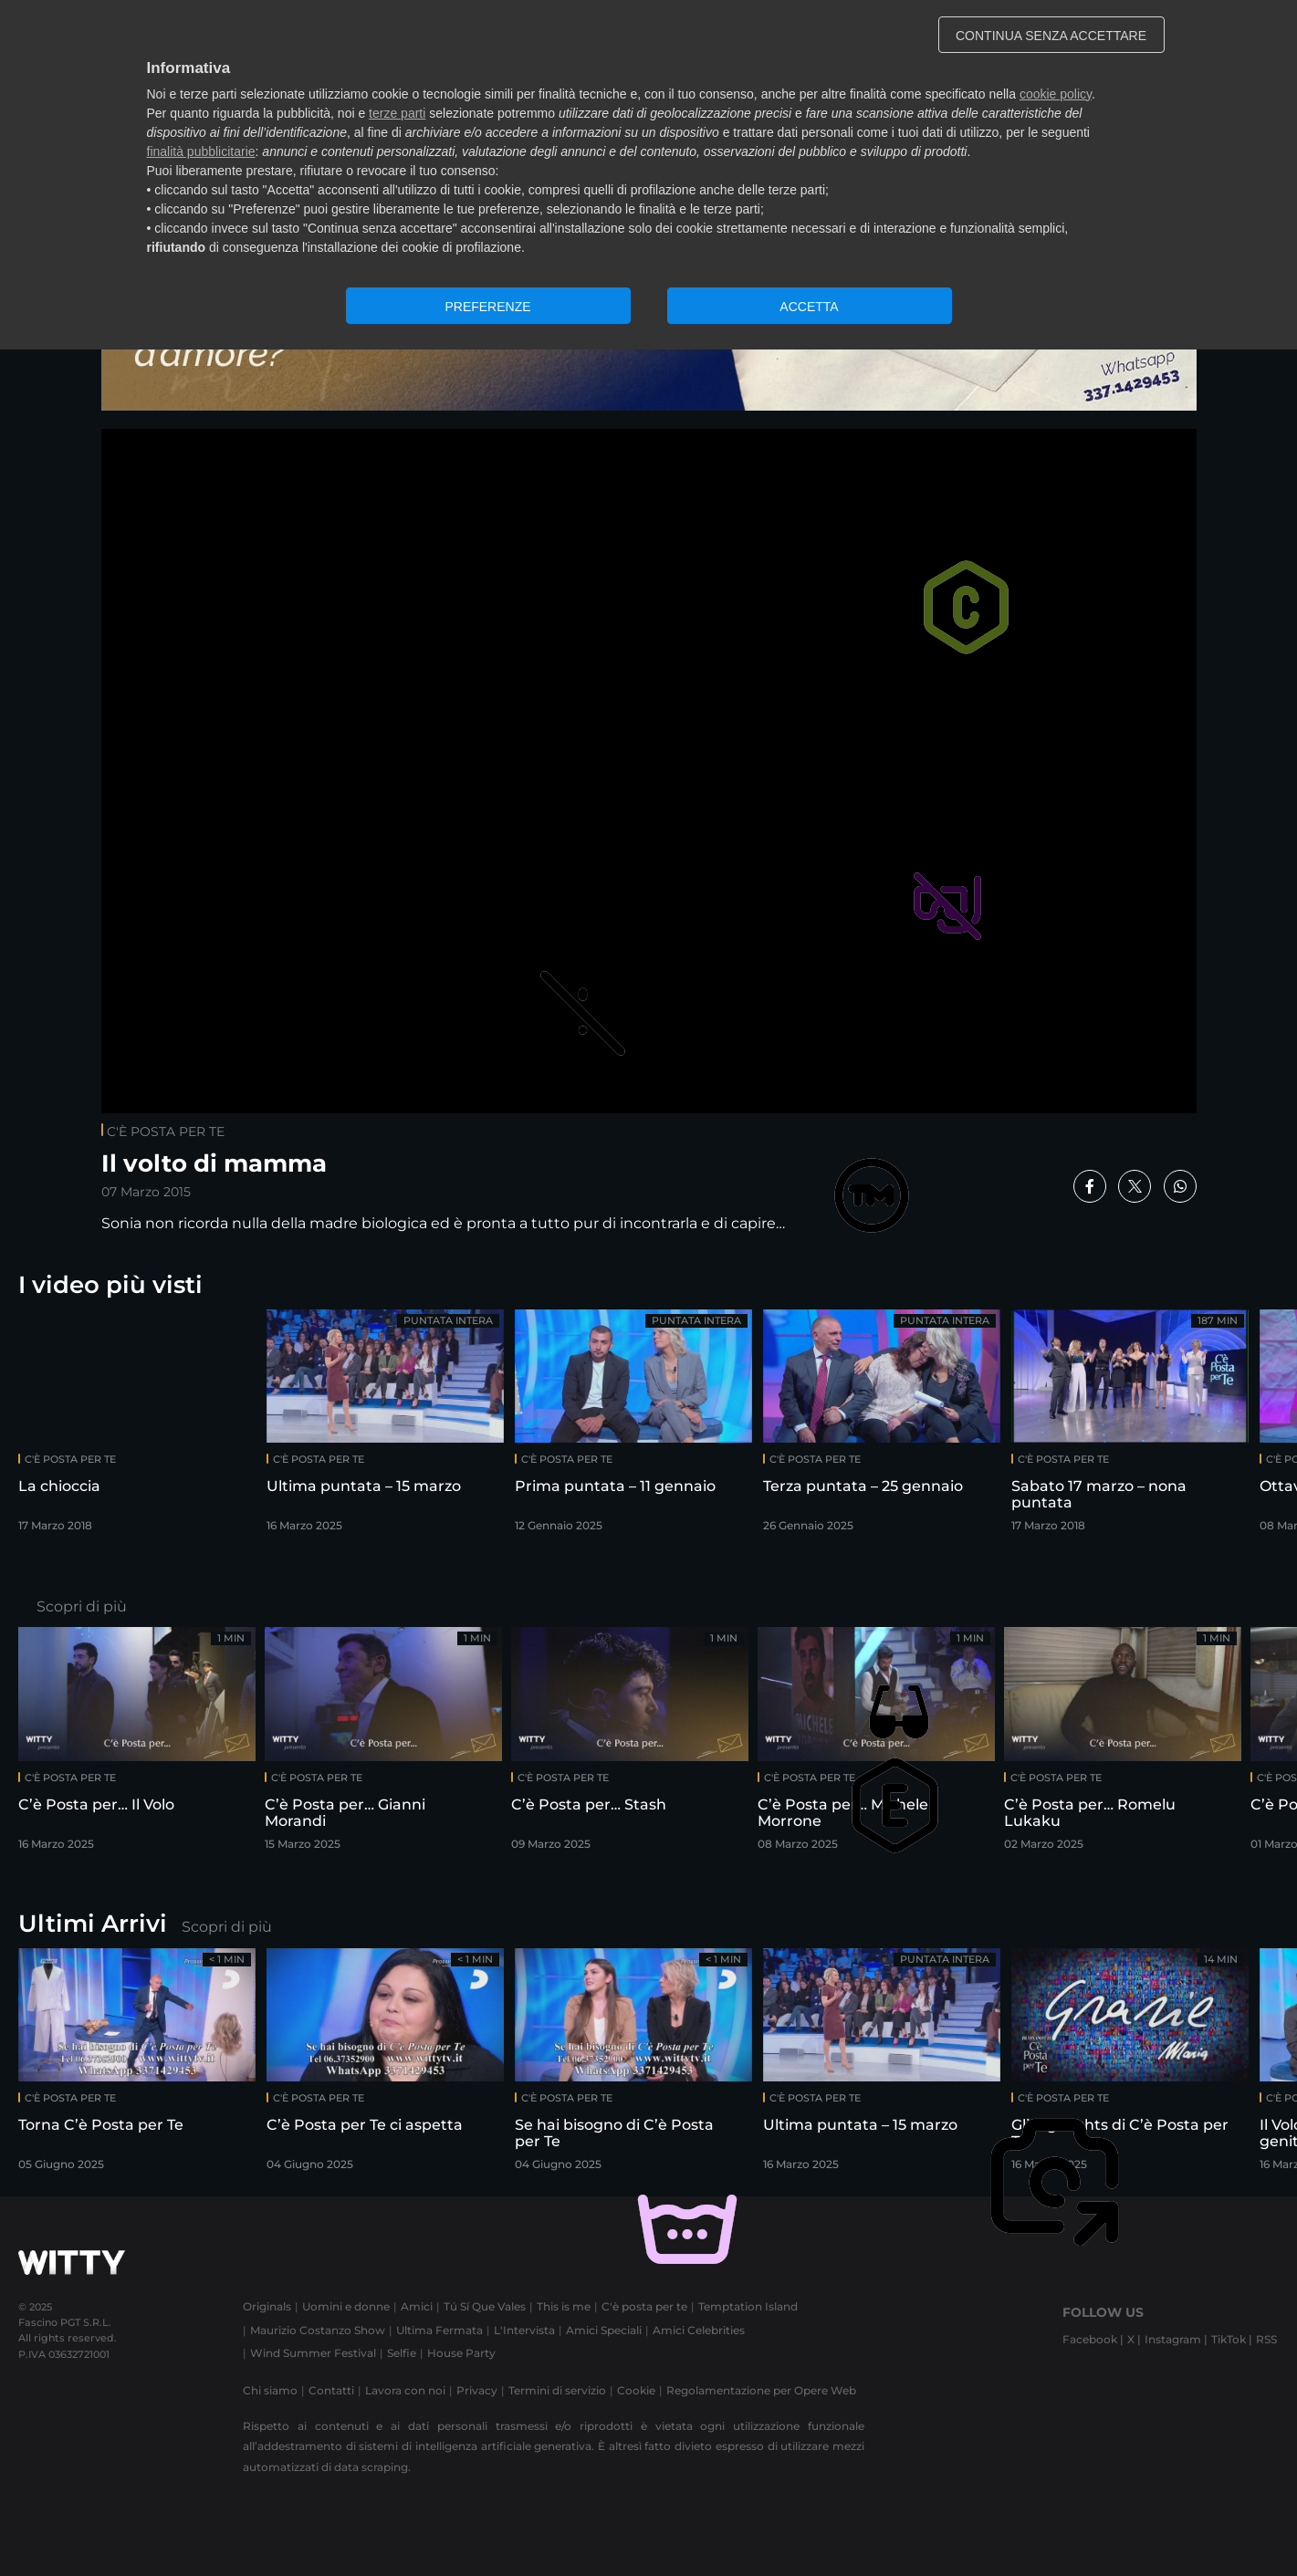 The image size is (1297, 2576). I want to click on indicates copyright status or protected content, so click(966, 607).